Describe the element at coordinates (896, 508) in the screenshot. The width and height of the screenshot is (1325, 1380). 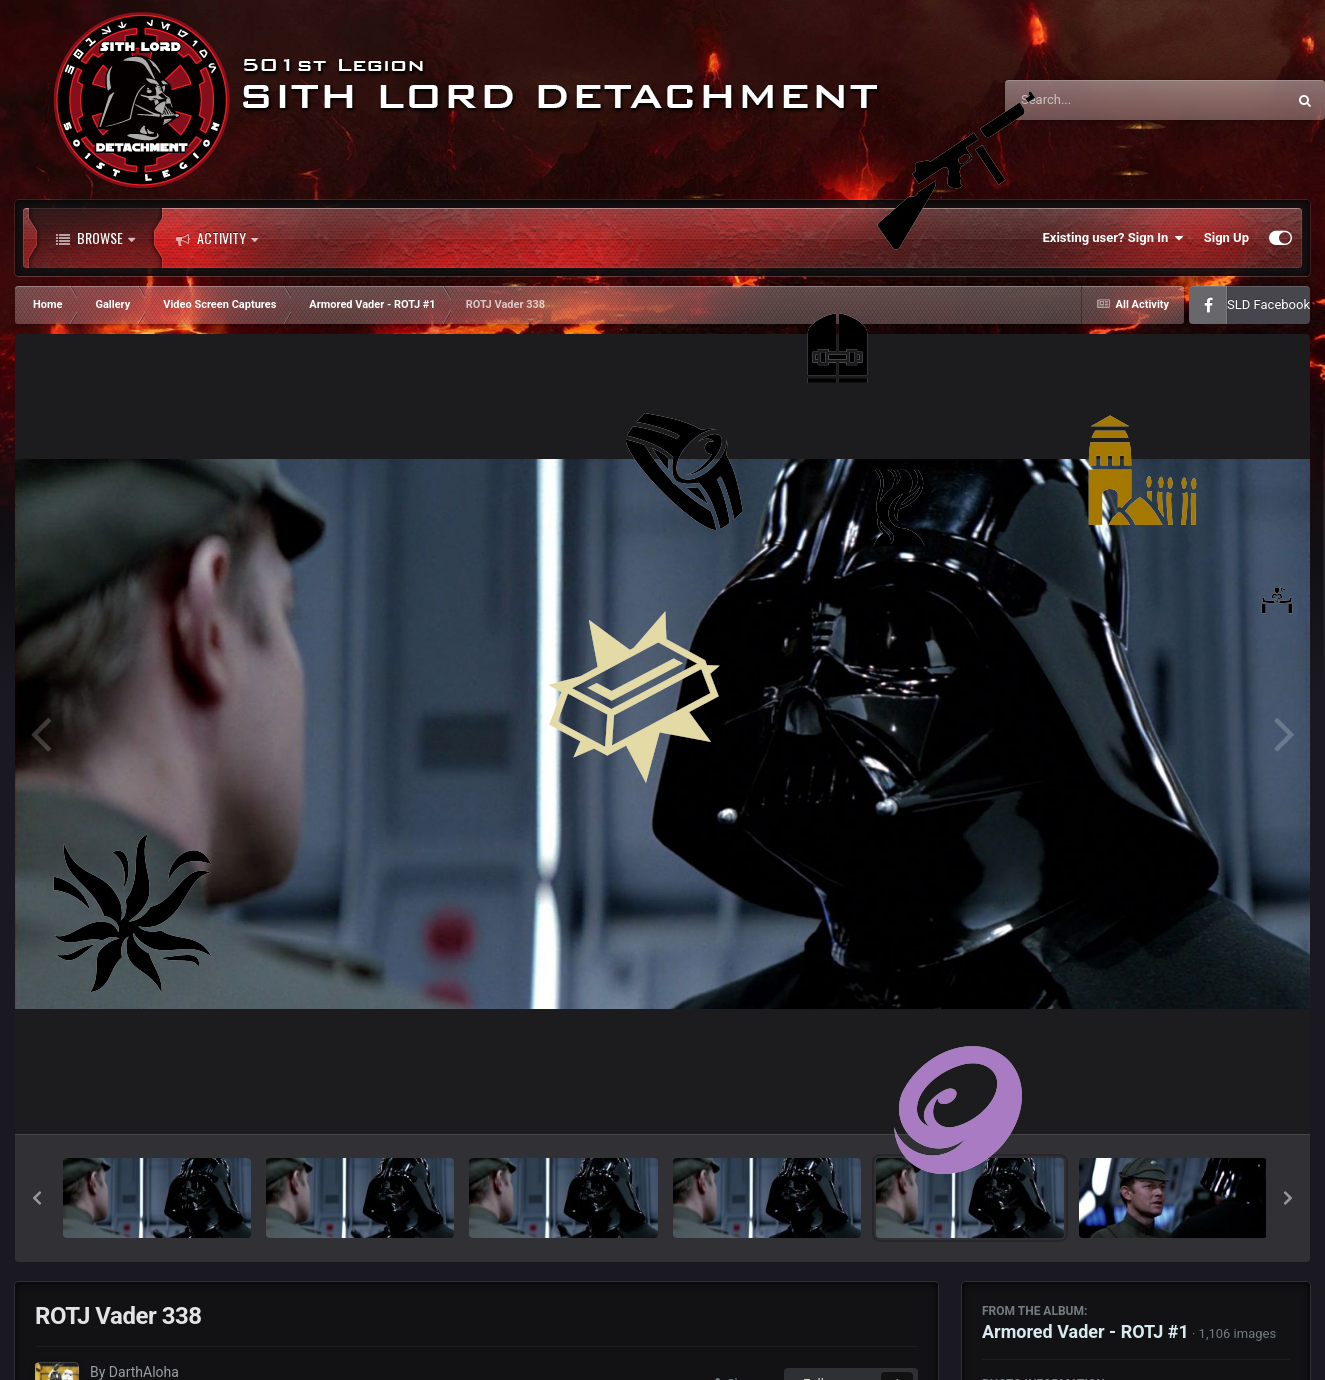
I see `indicates a magic or mystical item in inventory` at that location.